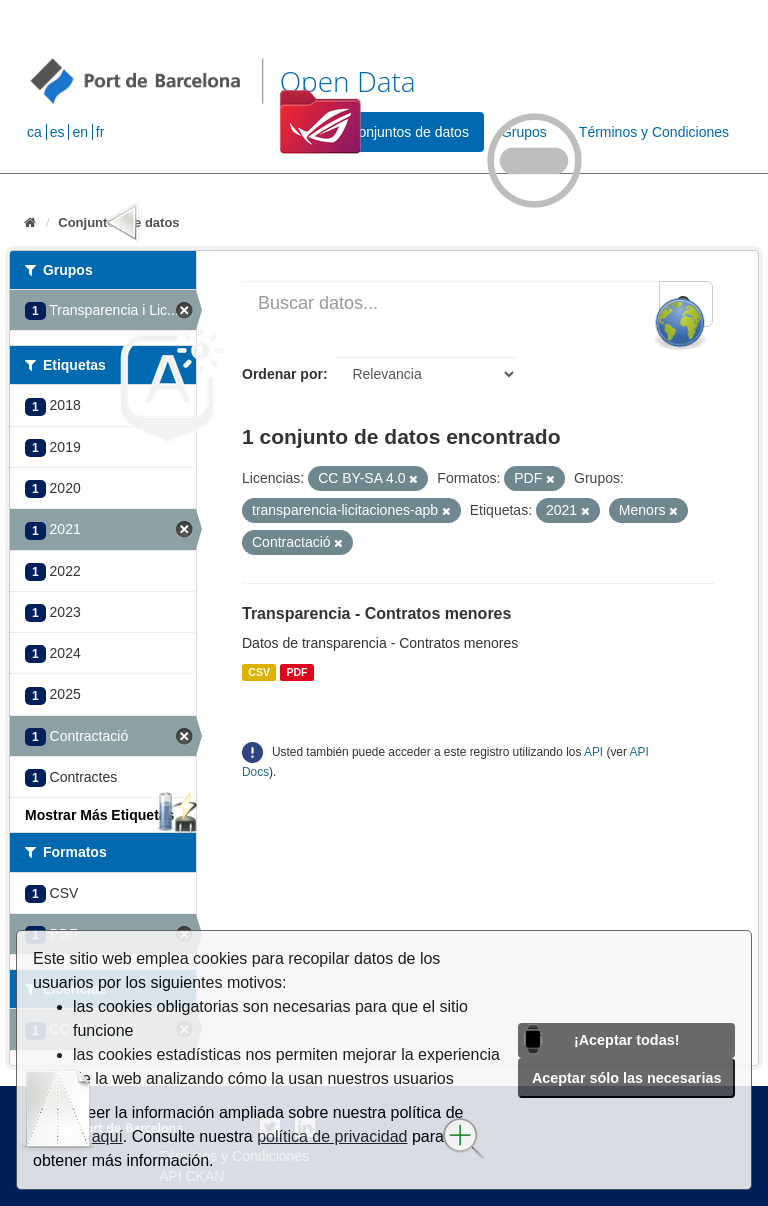  Describe the element at coordinates (463, 1138) in the screenshot. I see `zoom in to view content closer` at that location.